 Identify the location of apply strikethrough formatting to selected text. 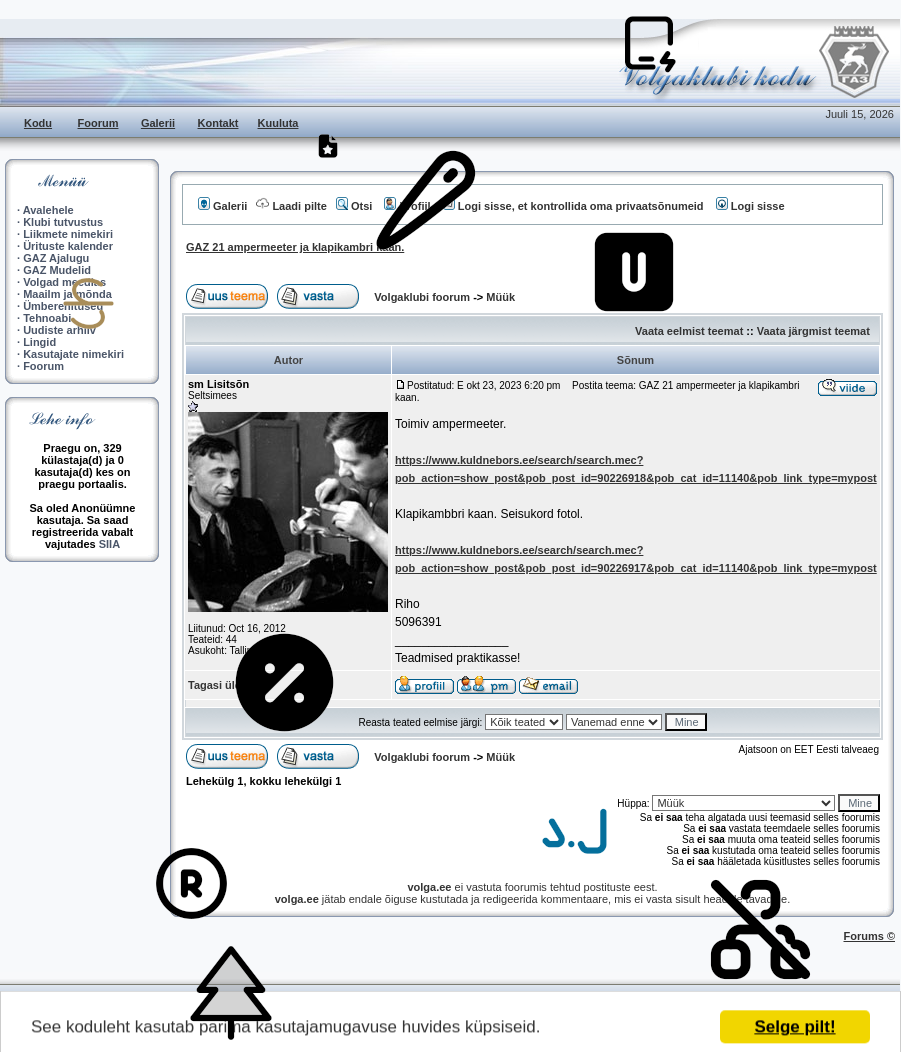
(88, 303).